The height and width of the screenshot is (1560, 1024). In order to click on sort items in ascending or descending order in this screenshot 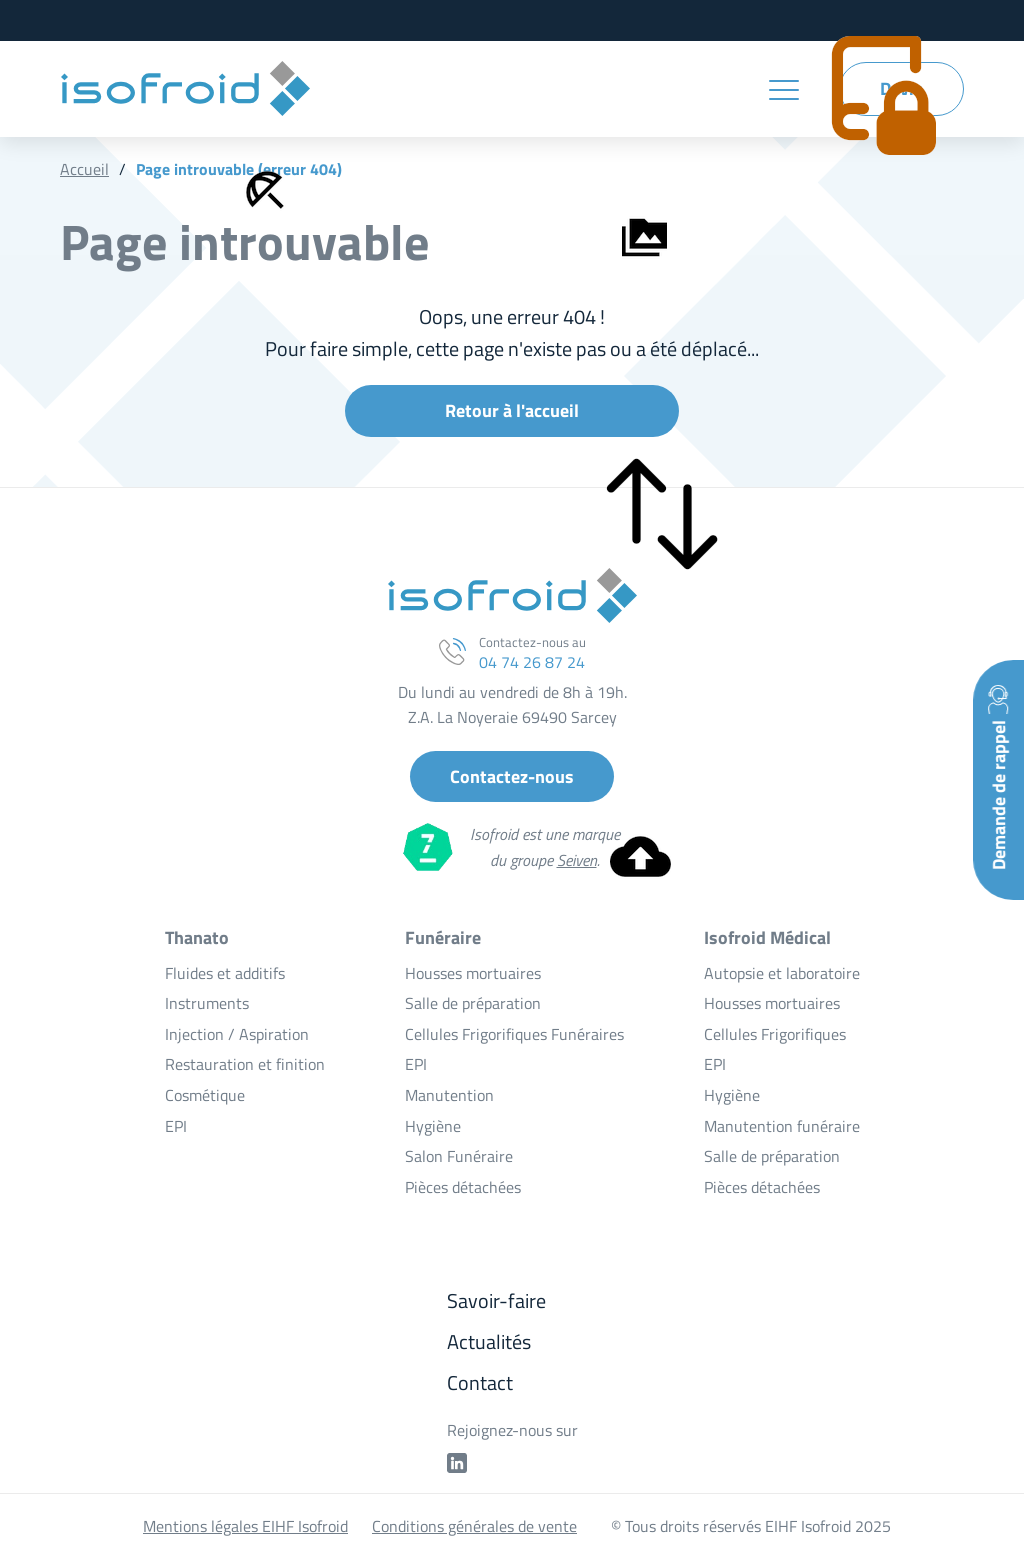, I will do `click(662, 514)`.